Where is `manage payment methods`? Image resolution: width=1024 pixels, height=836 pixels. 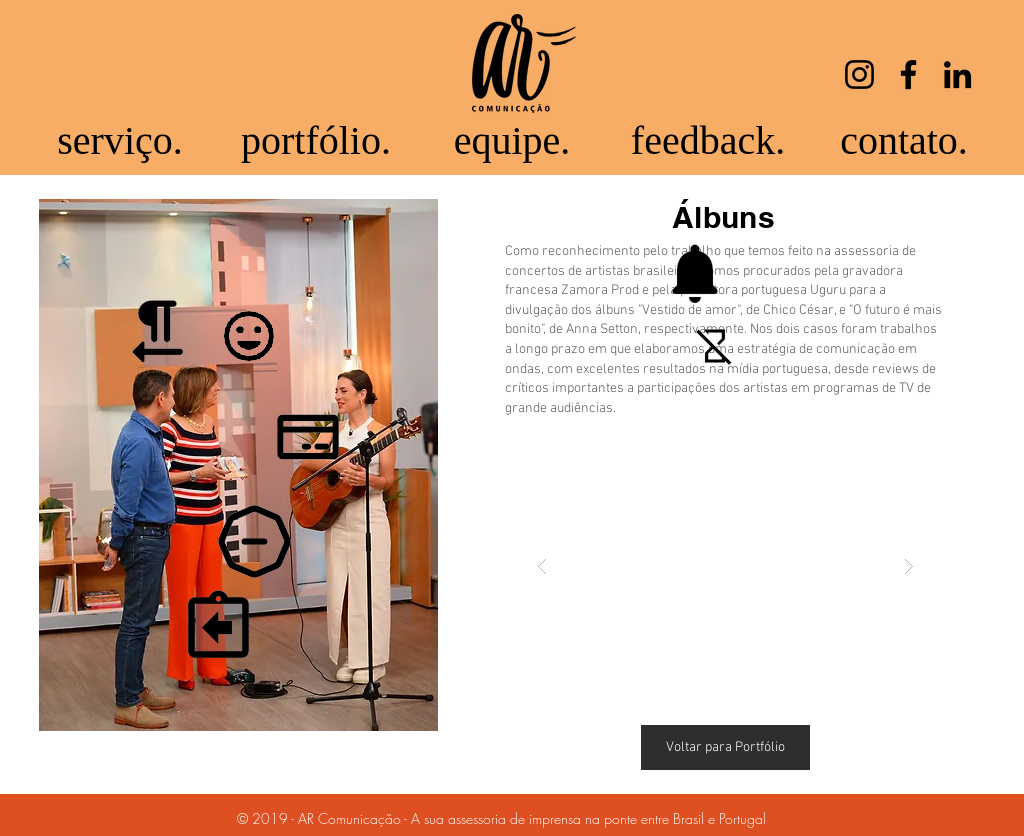
manage payment methods is located at coordinates (308, 437).